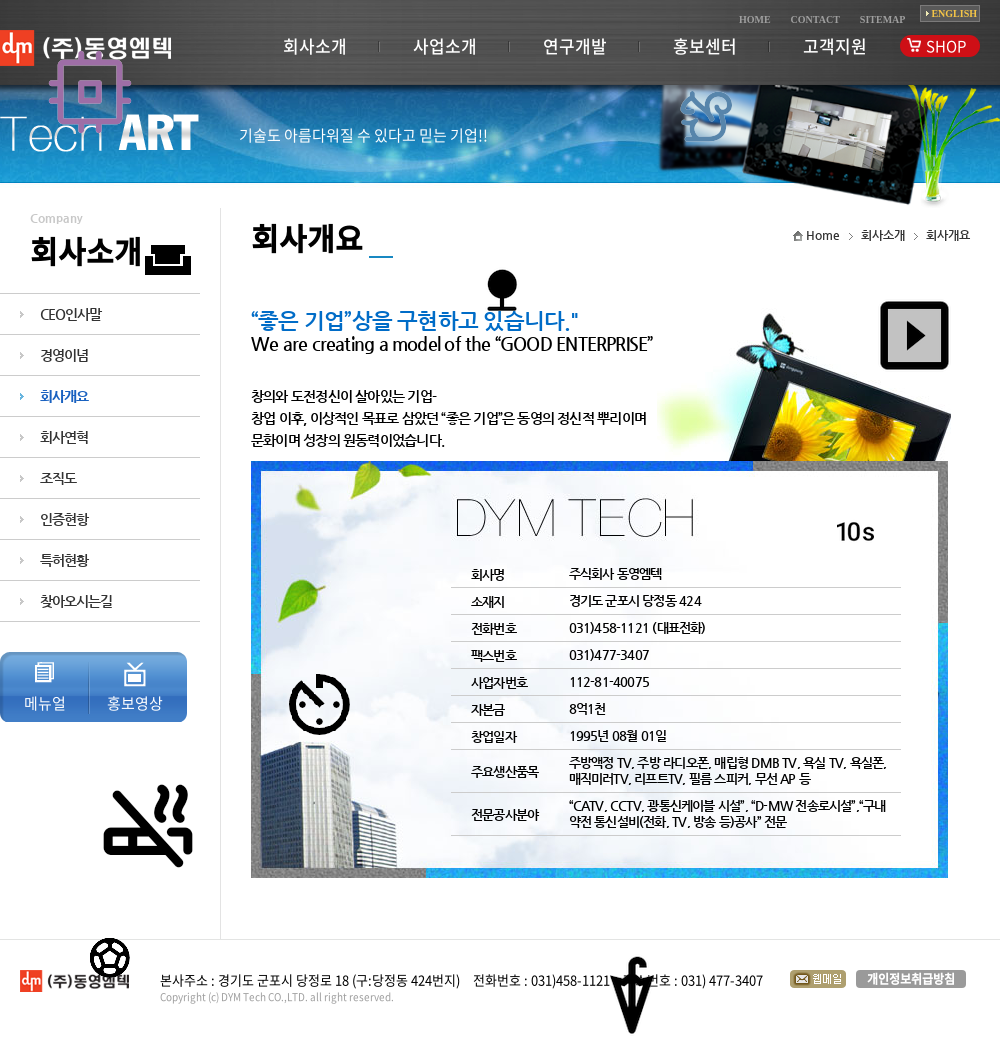 This screenshot has height=1060, width=1000. I want to click on set or view a countdown timer, so click(319, 704).